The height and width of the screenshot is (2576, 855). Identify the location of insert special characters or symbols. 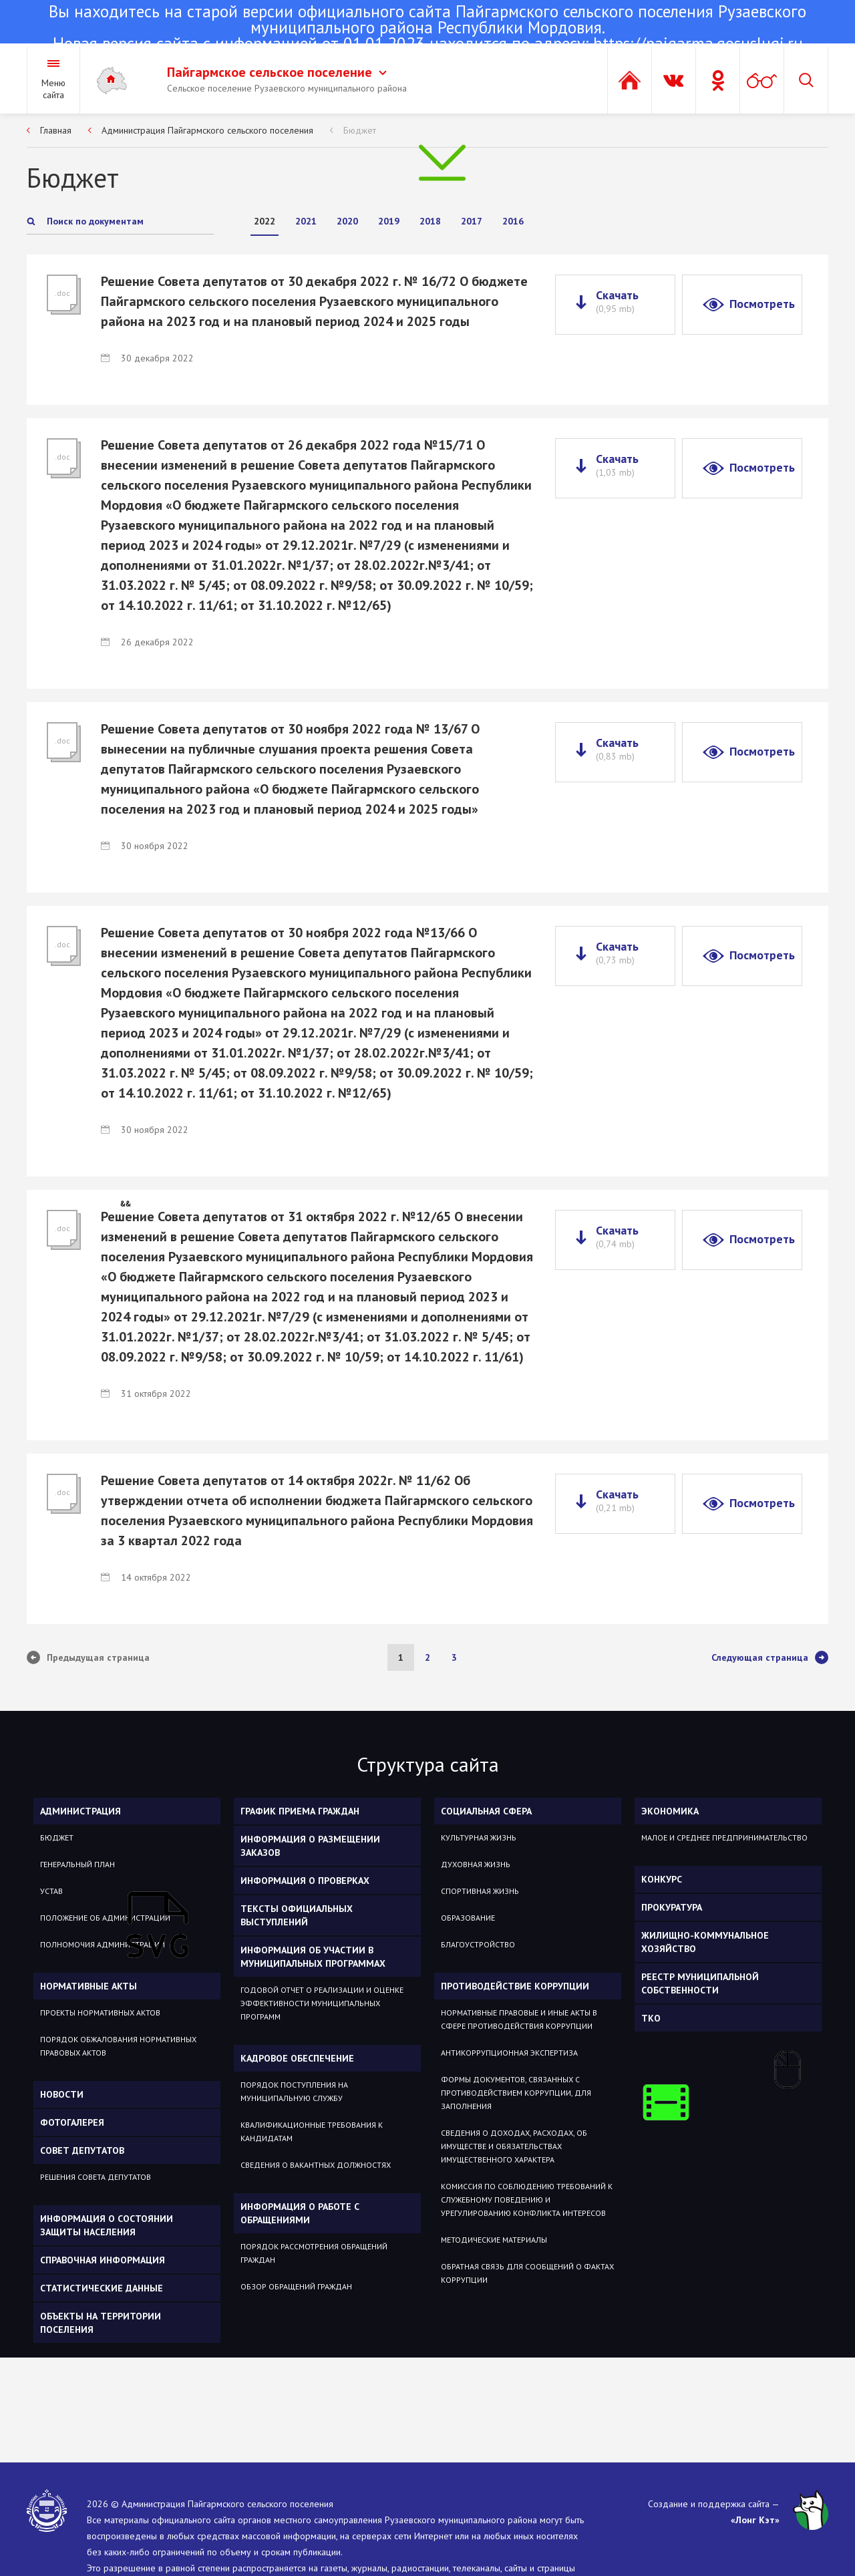
(126, 1204).